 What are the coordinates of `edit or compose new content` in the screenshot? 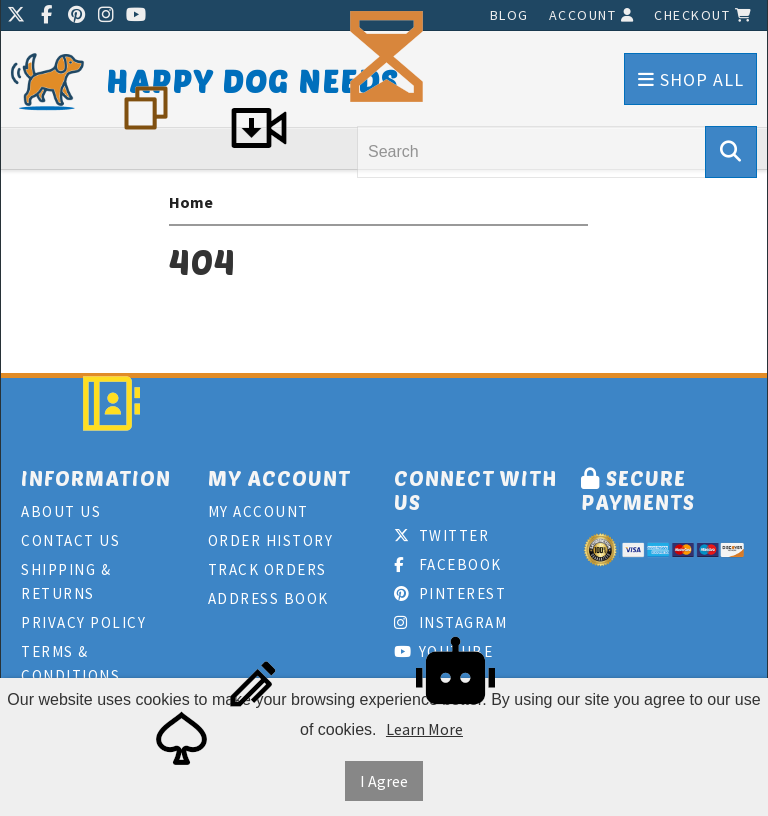 It's located at (252, 685).